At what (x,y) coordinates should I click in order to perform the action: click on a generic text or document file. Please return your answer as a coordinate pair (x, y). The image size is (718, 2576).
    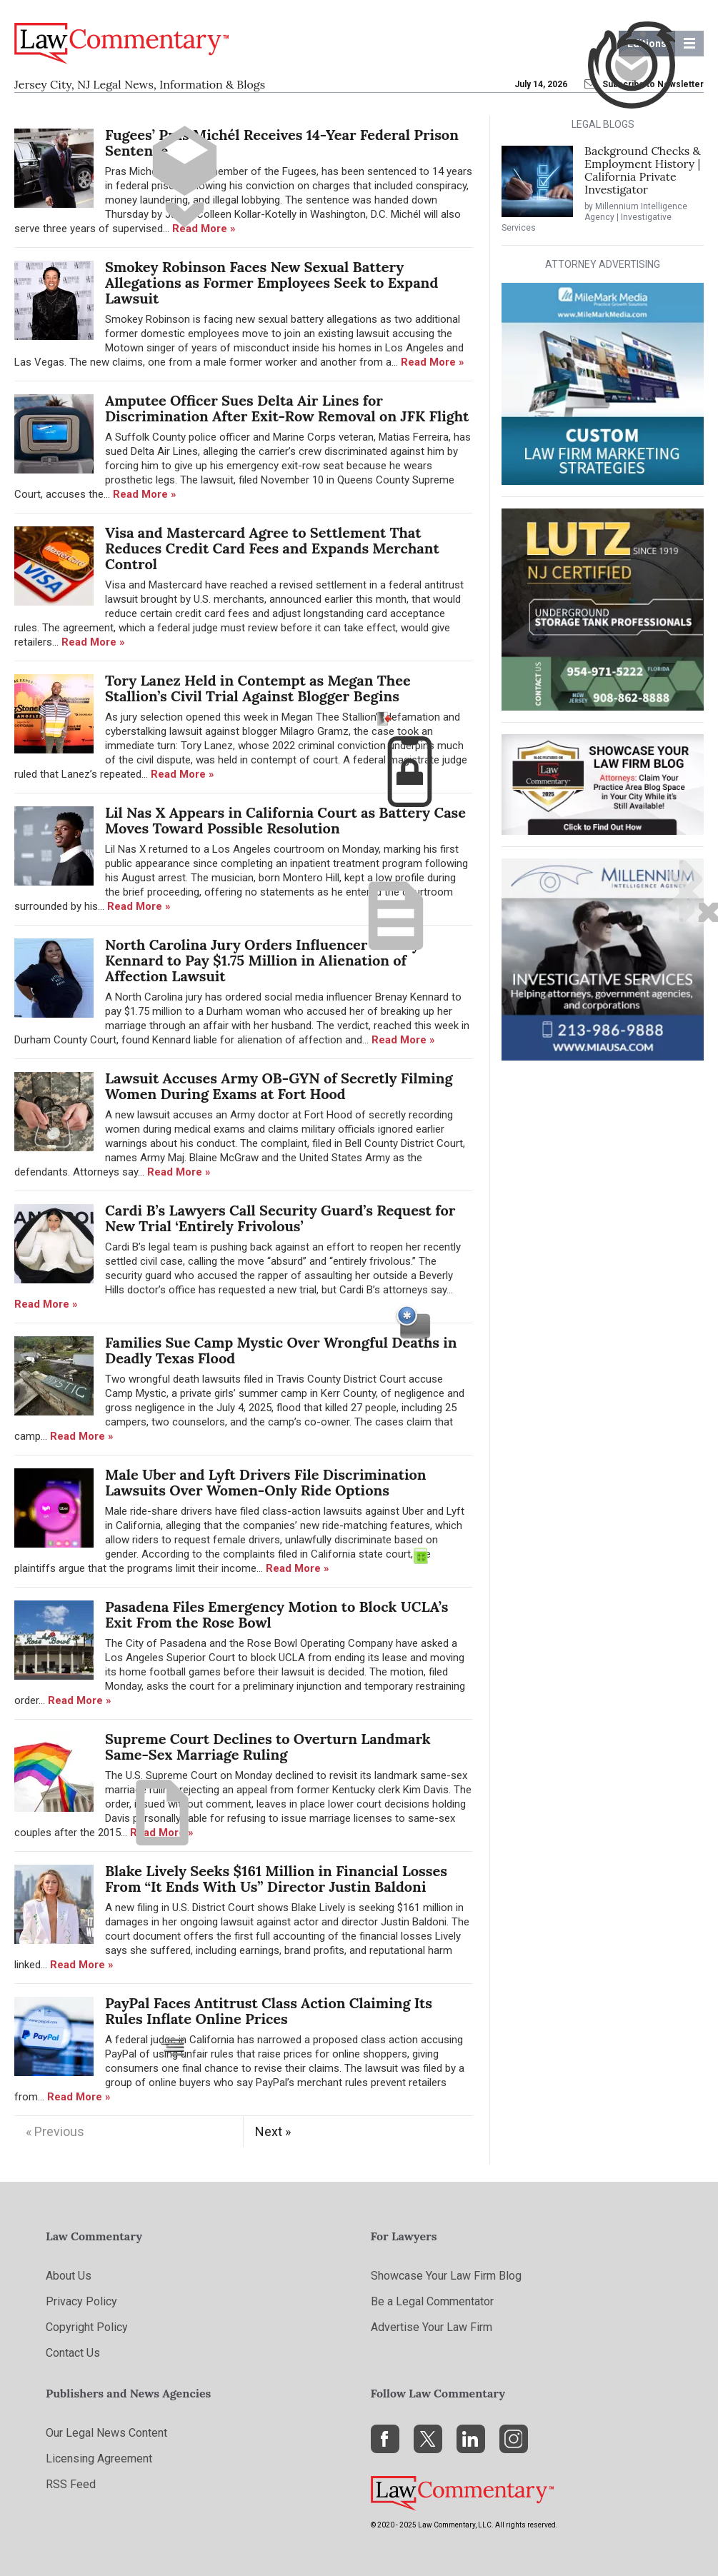
    Looking at the image, I should click on (162, 1810).